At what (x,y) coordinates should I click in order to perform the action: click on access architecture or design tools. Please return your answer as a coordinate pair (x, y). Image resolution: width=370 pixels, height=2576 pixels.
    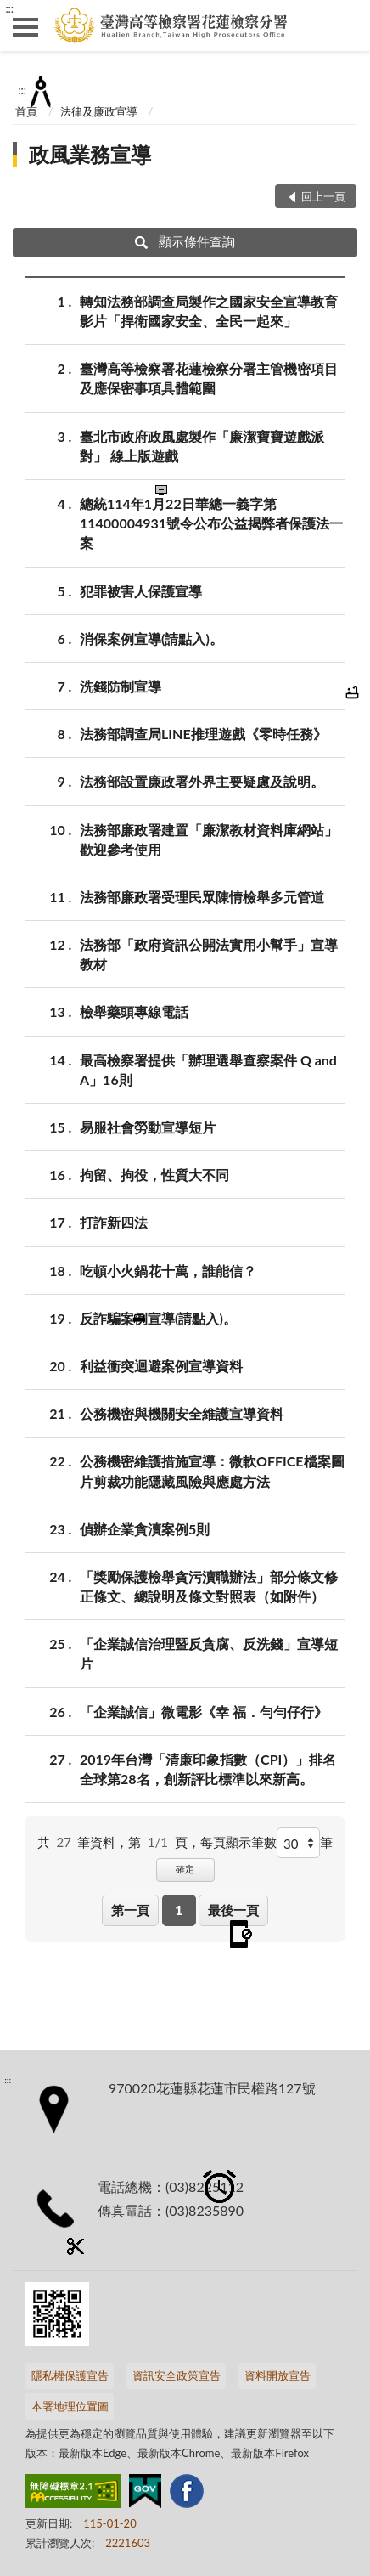
    Looking at the image, I should click on (41, 92).